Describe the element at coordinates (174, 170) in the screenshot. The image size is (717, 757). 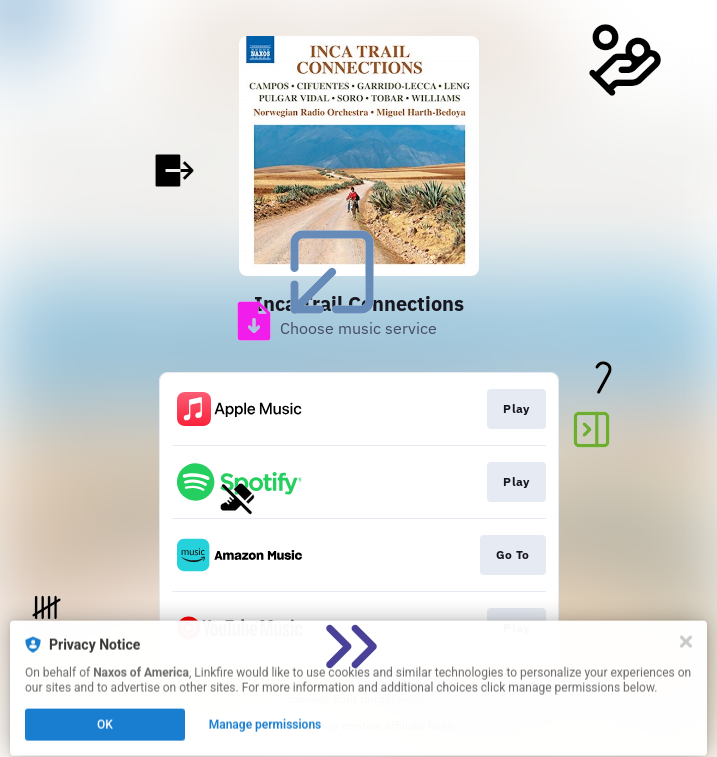
I see `log out of your account` at that location.